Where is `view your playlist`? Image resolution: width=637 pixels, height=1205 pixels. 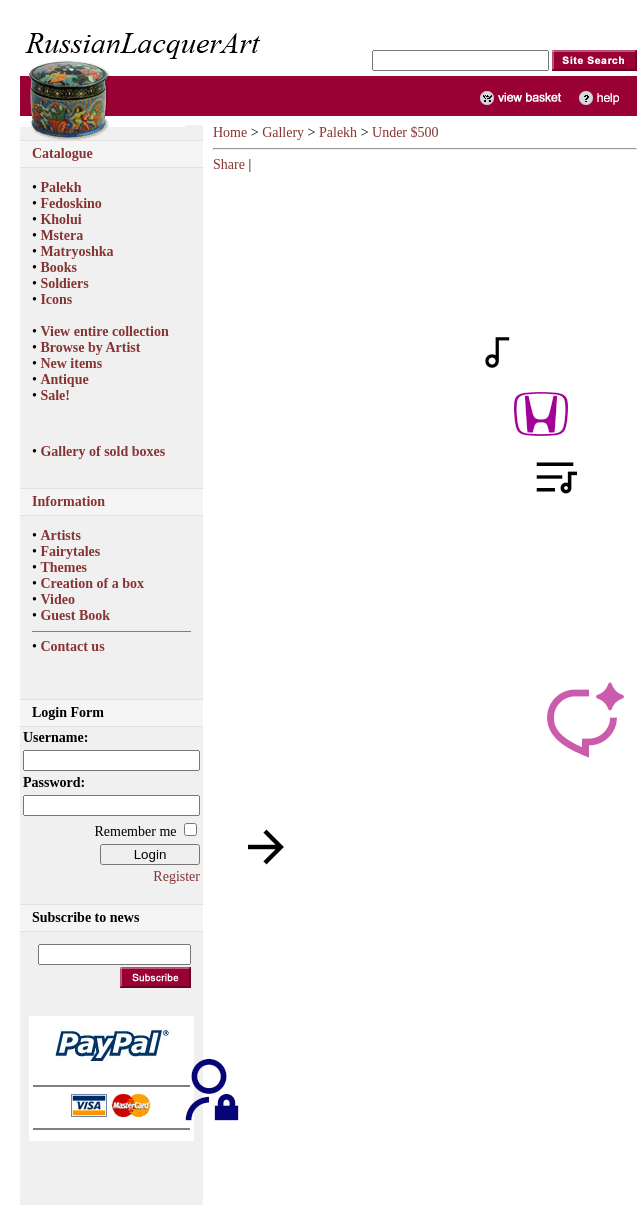 view your playlist is located at coordinates (555, 477).